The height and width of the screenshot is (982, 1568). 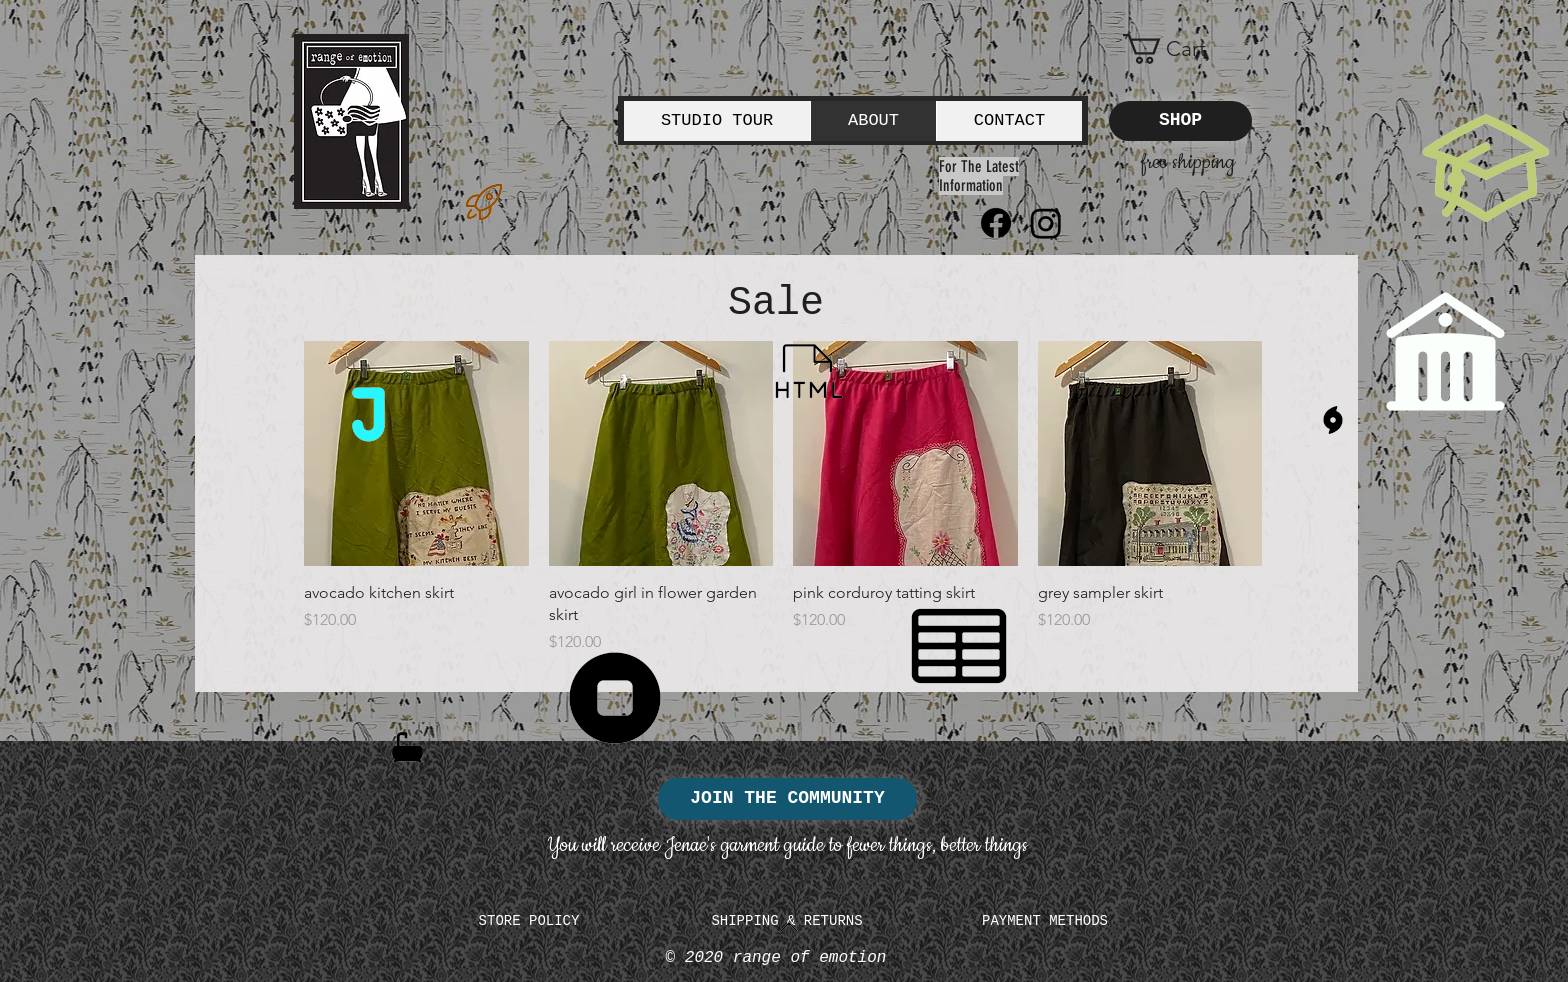 What do you see at coordinates (368, 414) in the screenshot?
I see `indicates items or sections starting with the letter J` at bounding box center [368, 414].